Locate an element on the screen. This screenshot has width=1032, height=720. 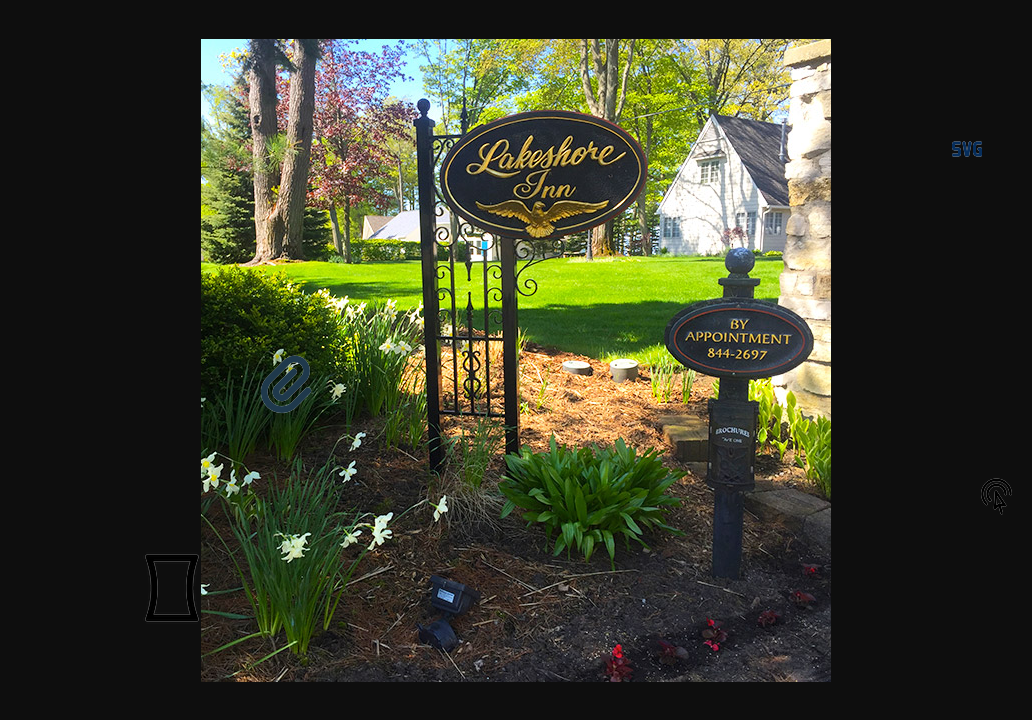
tap or click interaction detected is located at coordinates (996, 496).